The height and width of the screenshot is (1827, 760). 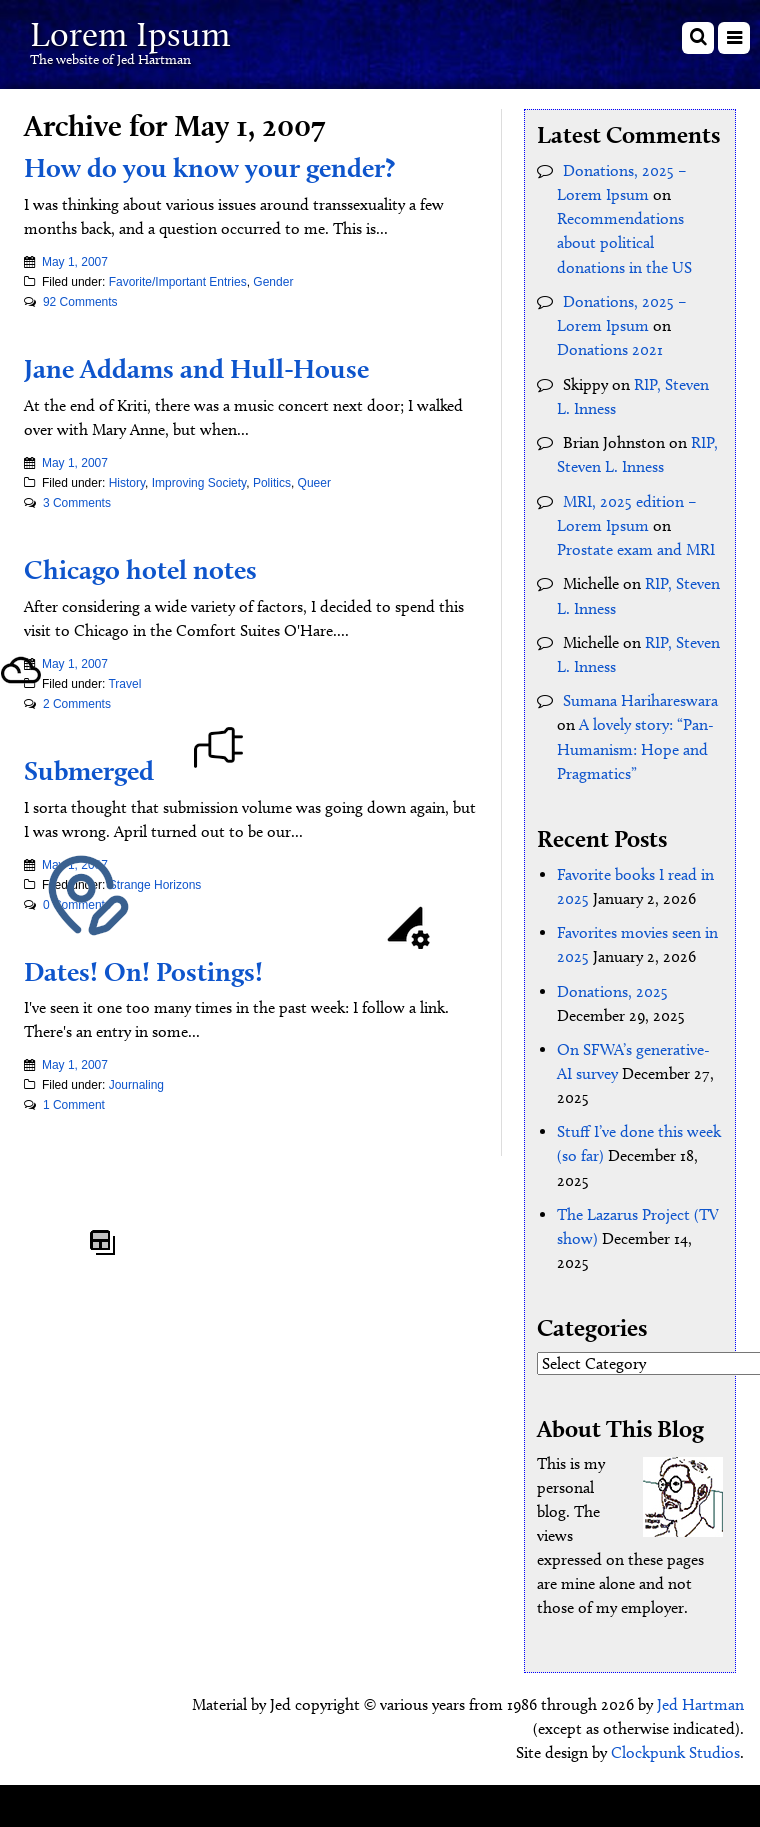 What do you see at coordinates (21, 670) in the screenshot?
I see `view cloud storage` at bounding box center [21, 670].